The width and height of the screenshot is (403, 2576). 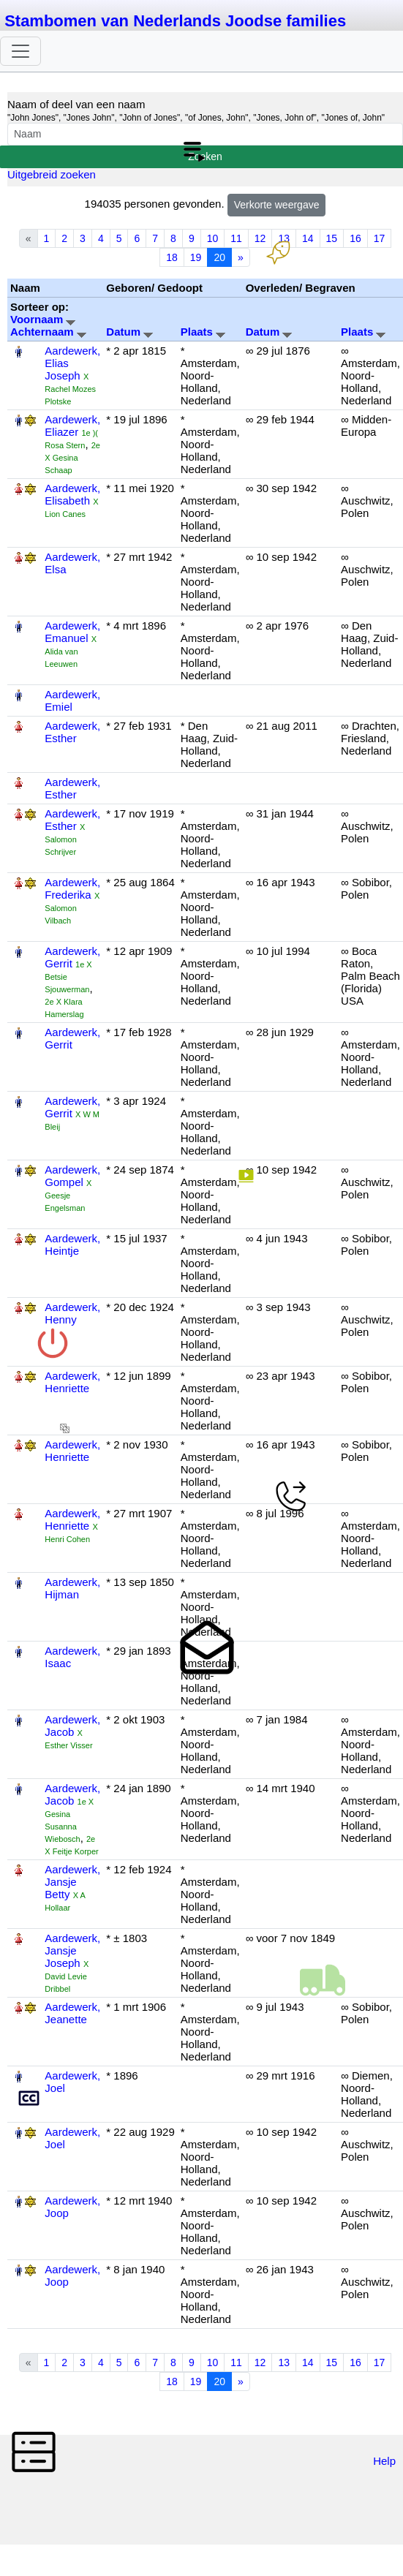 What do you see at coordinates (34, 2452) in the screenshot?
I see `access server settings or management` at bounding box center [34, 2452].